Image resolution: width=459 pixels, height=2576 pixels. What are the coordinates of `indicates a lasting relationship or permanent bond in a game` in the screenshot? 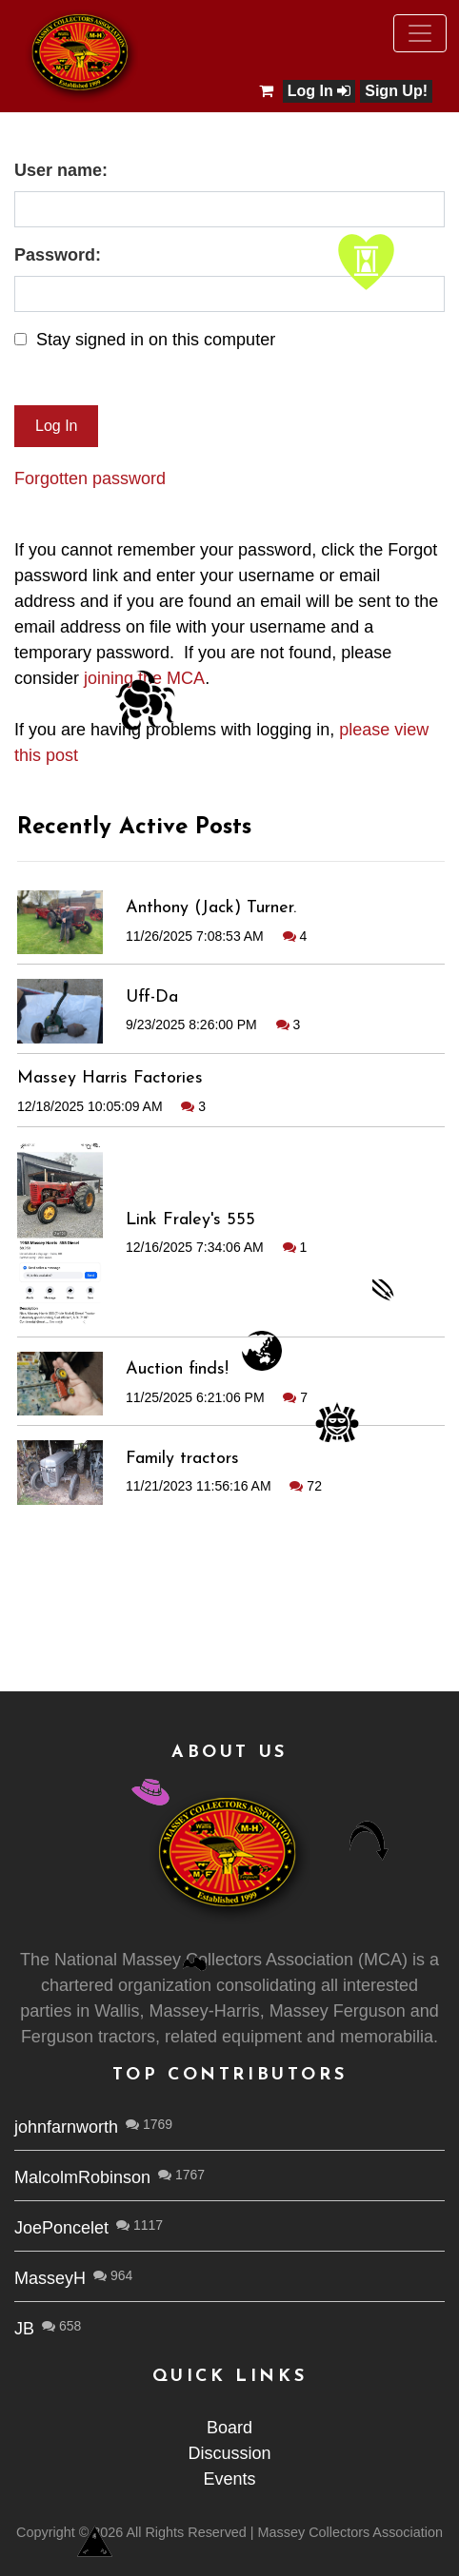 It's located at (366, 262).